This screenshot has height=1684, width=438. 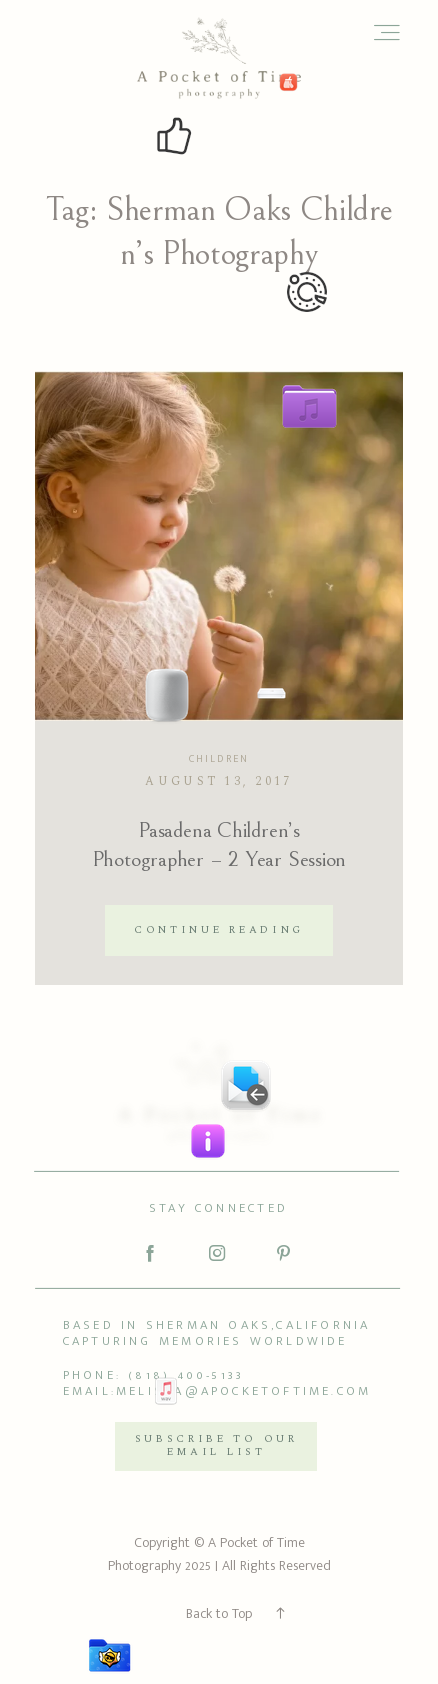 What do you see at coordinates (109, 1656) in the screenshot?
I see `open brawl stars game folder` at bounding box center [109, 1656].